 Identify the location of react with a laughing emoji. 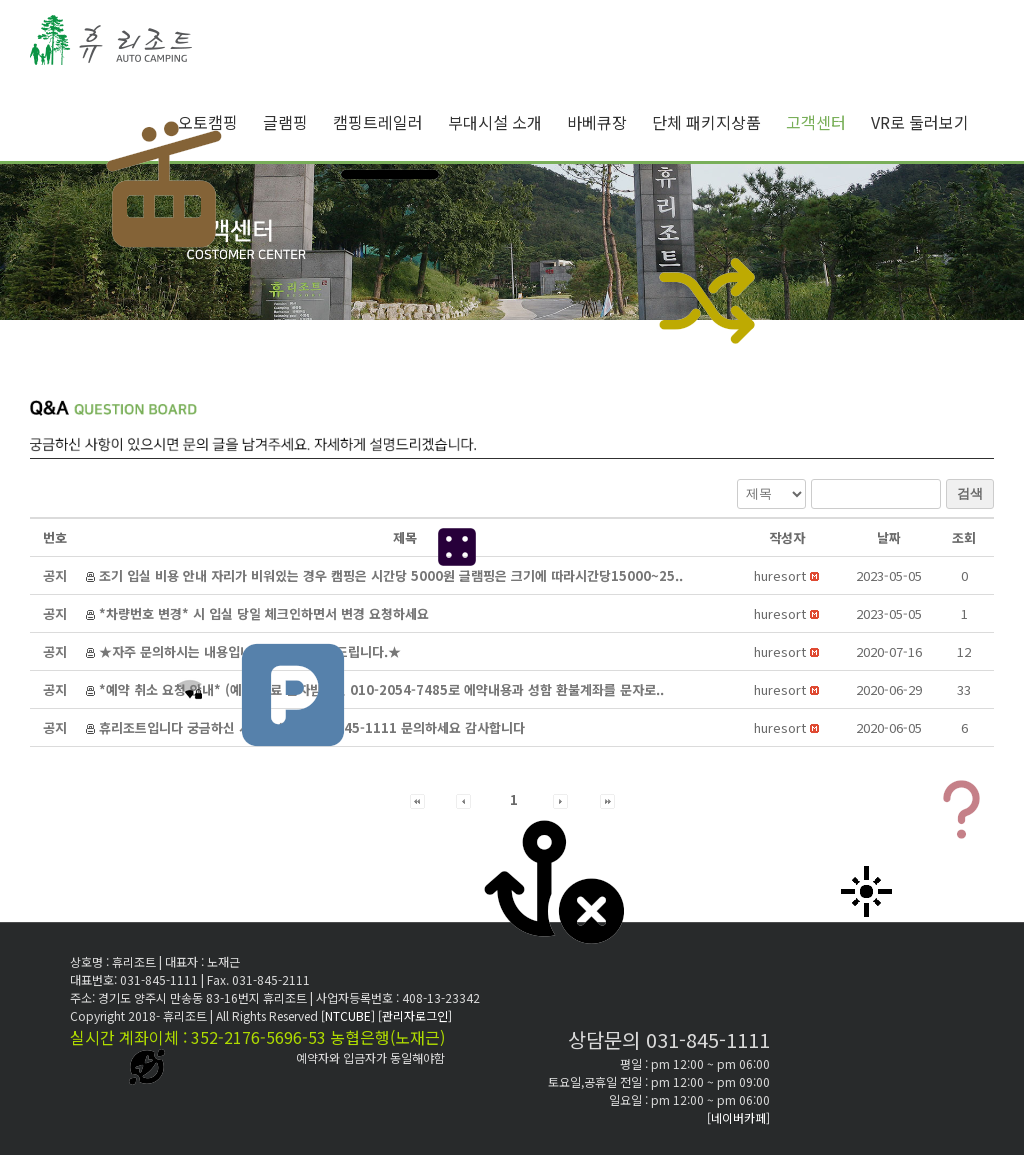
(147, 1067).